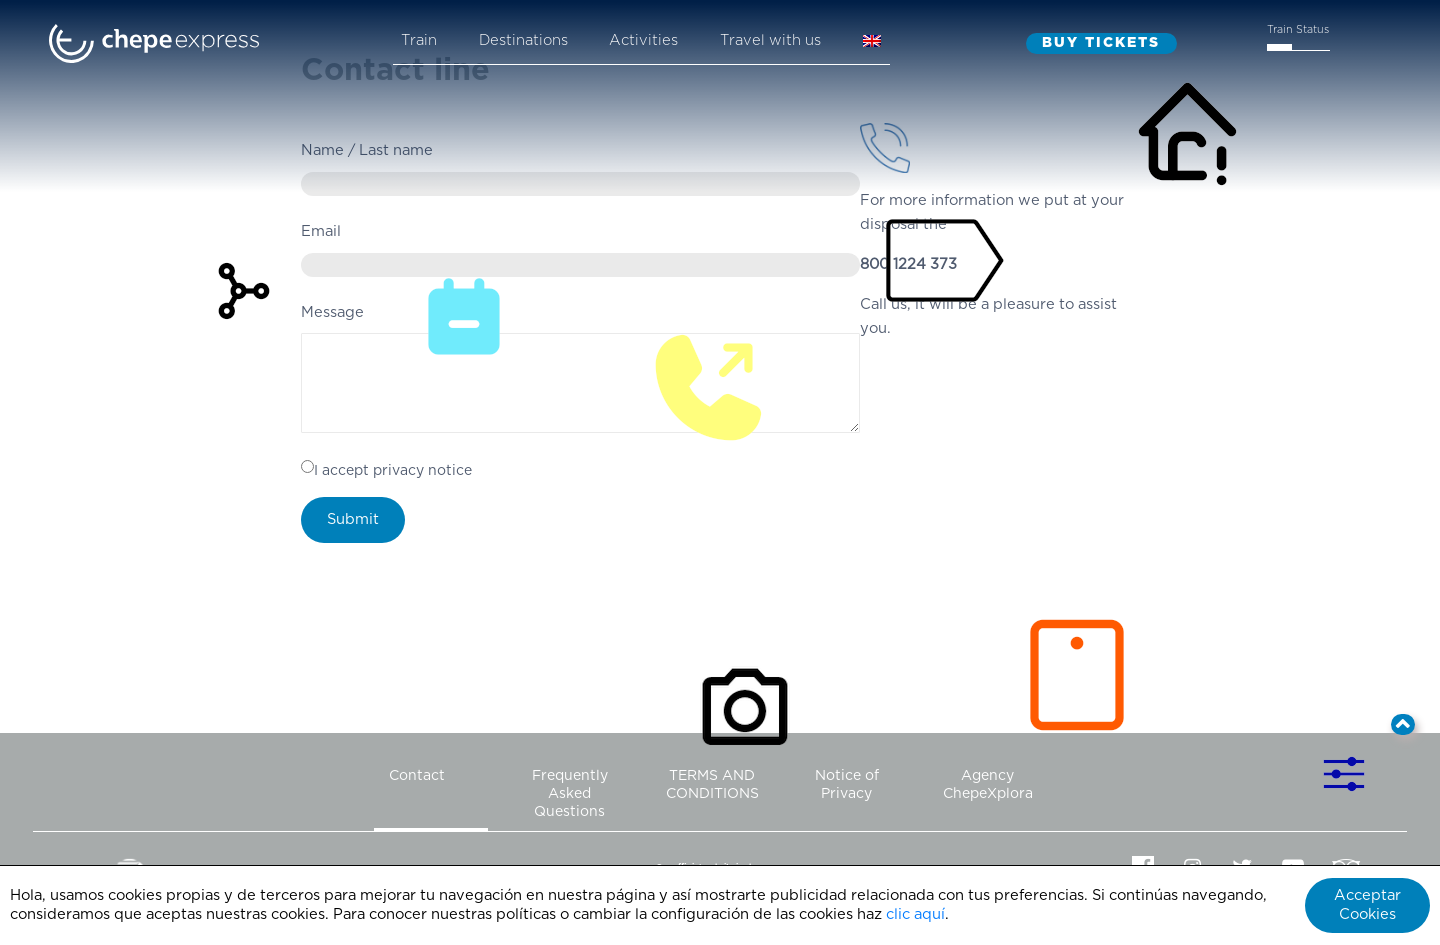 This screenshot has height=945, width=1440. What do you see at coordinates (244, 291) in the screenshot?
I see `select or switch AI model` at bounding box center [244, 291].